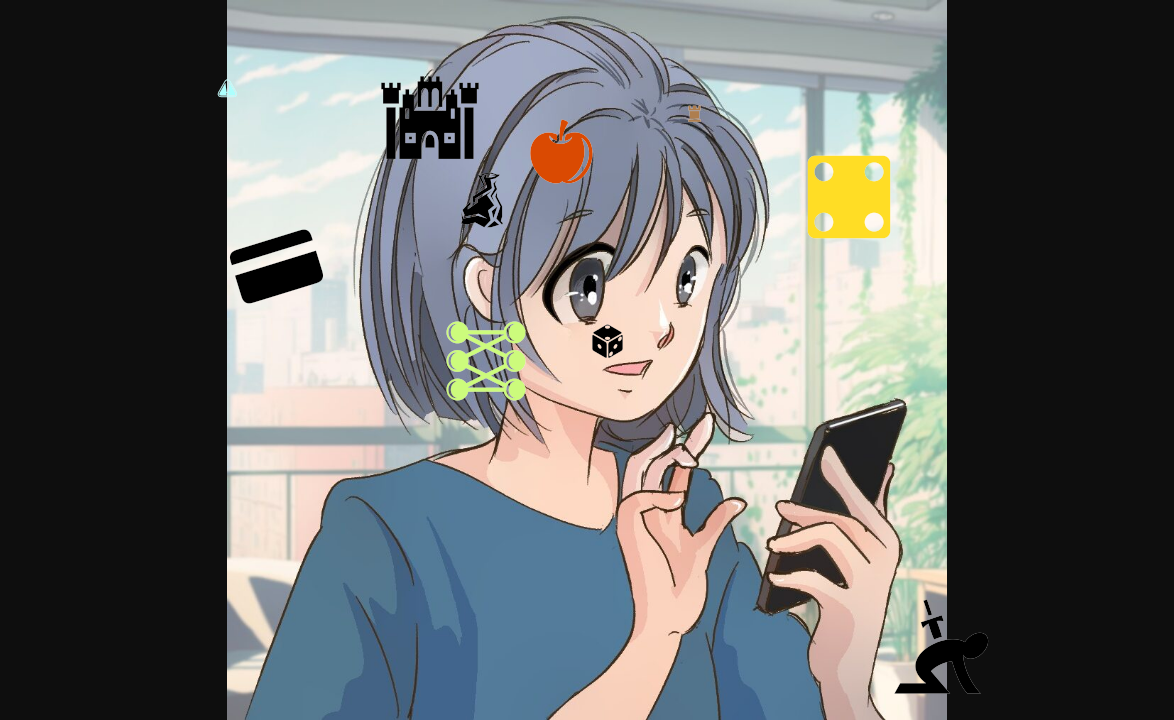 This screenshot has height=720, width=1174. What do you see at coordinates (561, 151) in the screenshot?
I see `collect a health or bonus item` at bounding box center [561, 151].